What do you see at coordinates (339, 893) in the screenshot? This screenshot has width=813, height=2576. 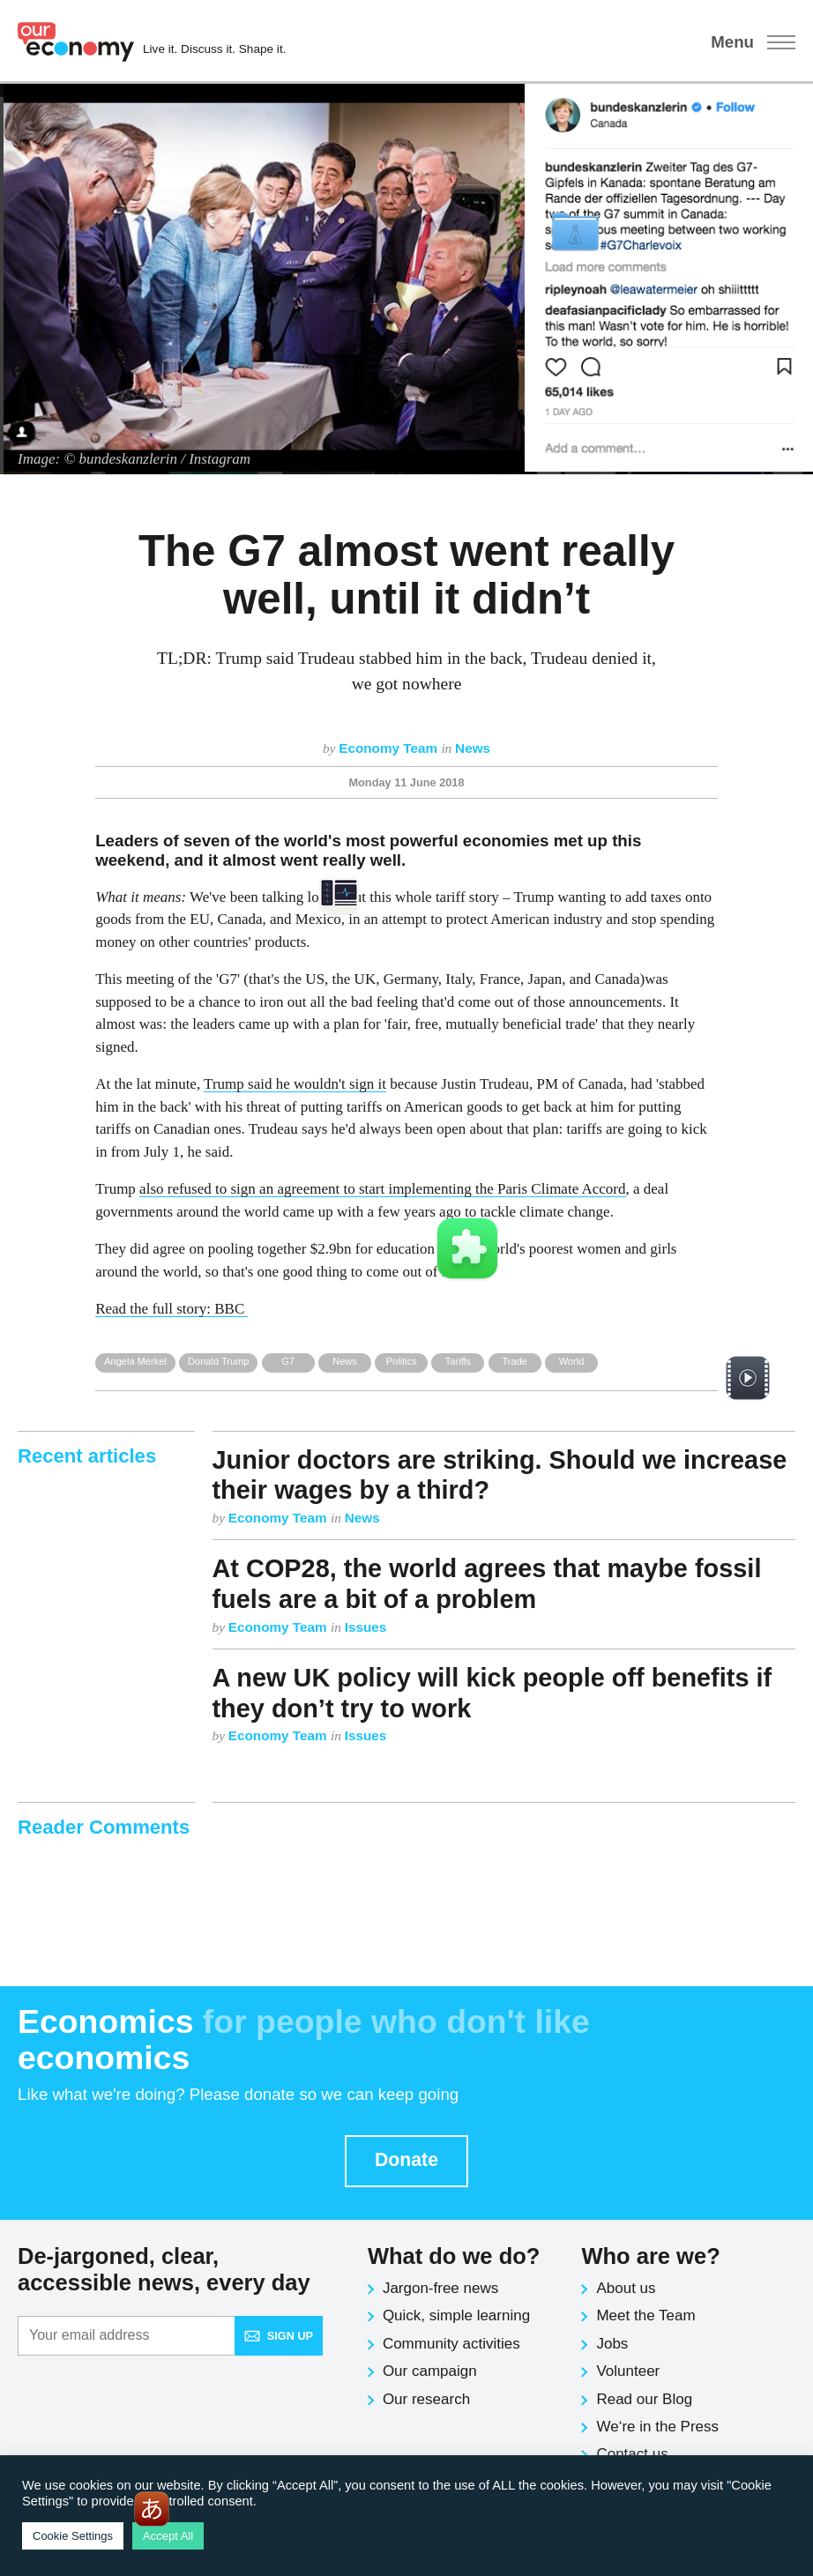 I see `open mission center system monitor` at bounding box center [339, 893].